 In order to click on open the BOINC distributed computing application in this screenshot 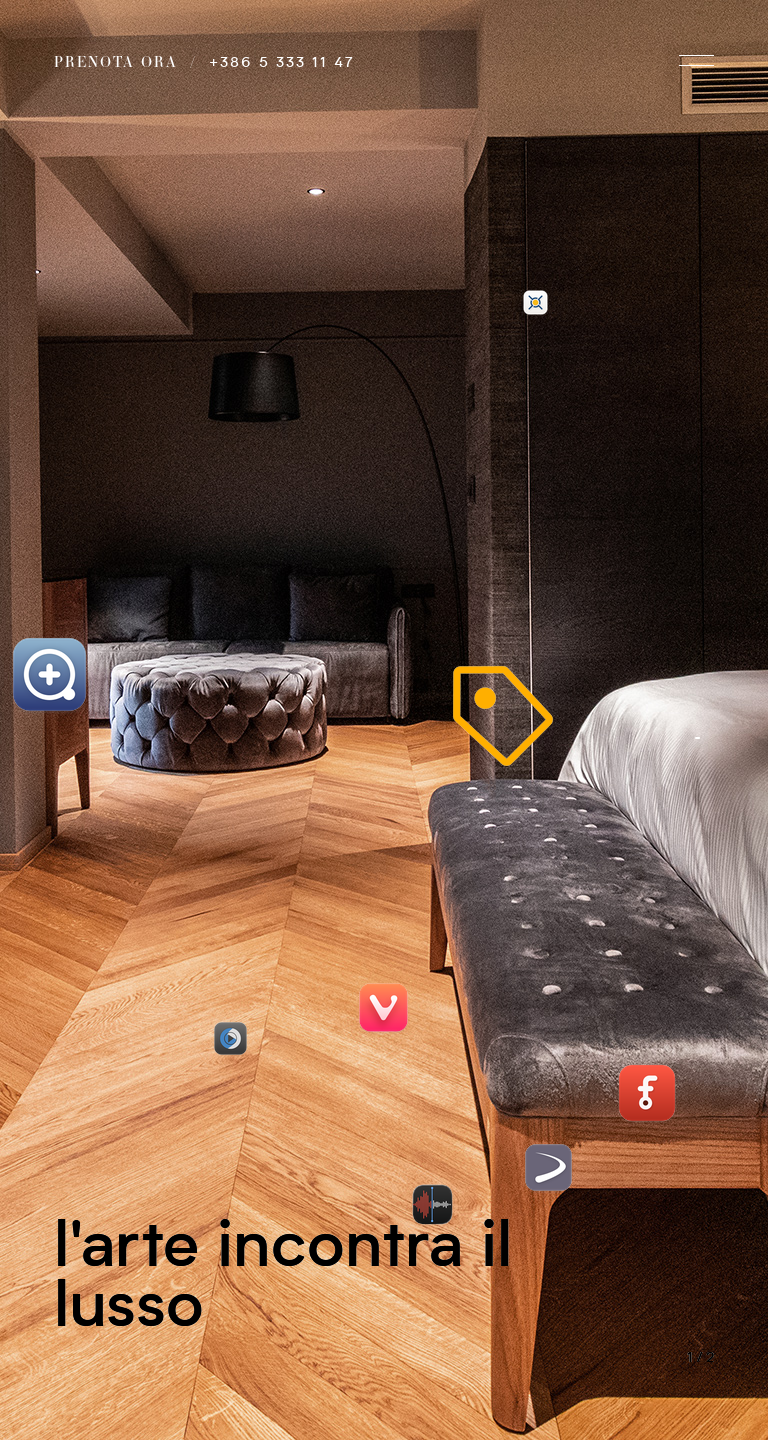, I will do `click(535, 302)`.